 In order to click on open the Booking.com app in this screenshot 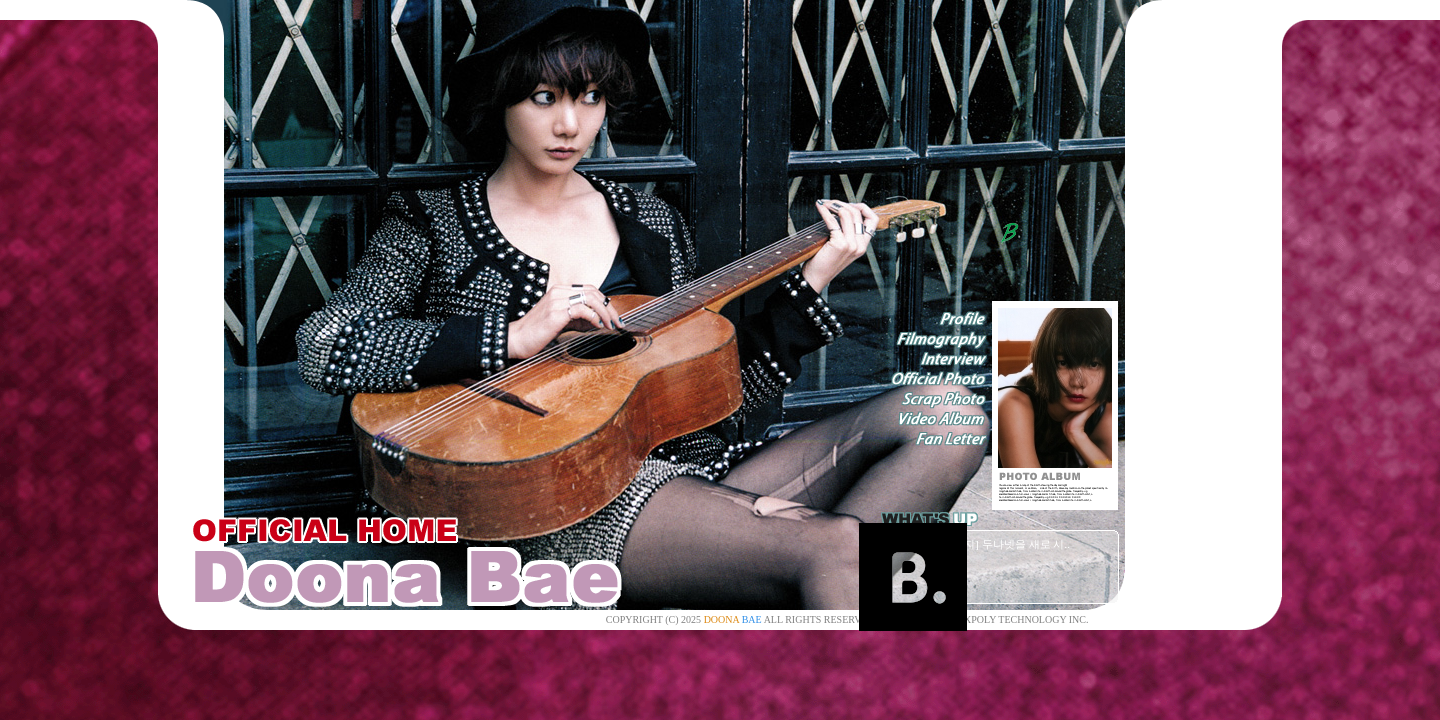, I will do `click(913, 577)`.